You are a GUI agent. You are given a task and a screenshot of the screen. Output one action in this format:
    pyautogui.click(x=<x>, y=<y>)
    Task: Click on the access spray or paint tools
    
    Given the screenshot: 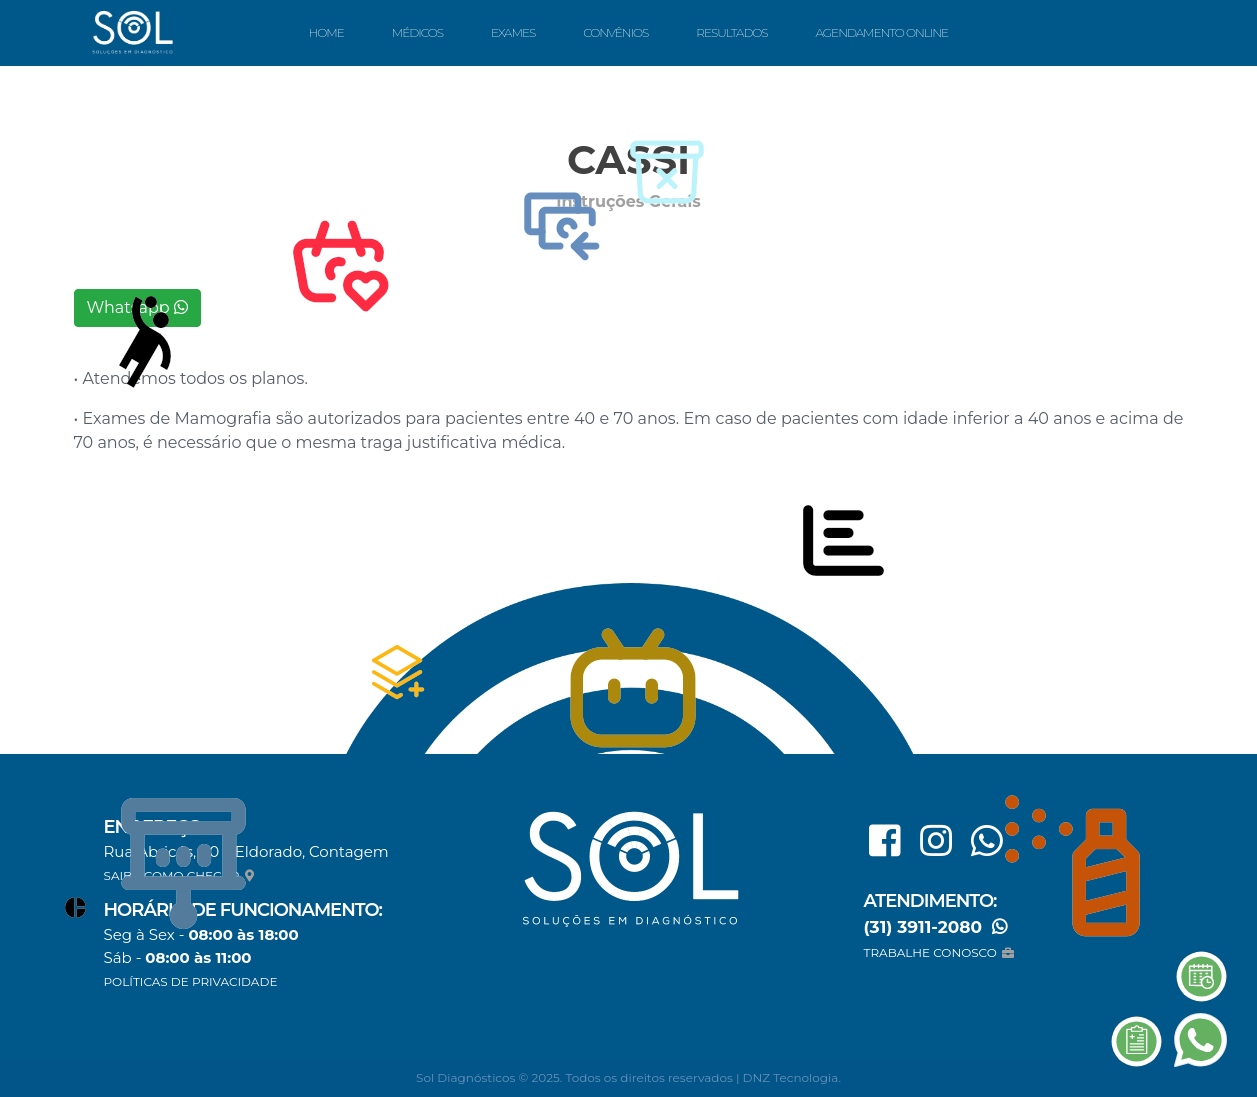 What is the action you would take?
    pyautogui.click(x=1072, y=862)
    